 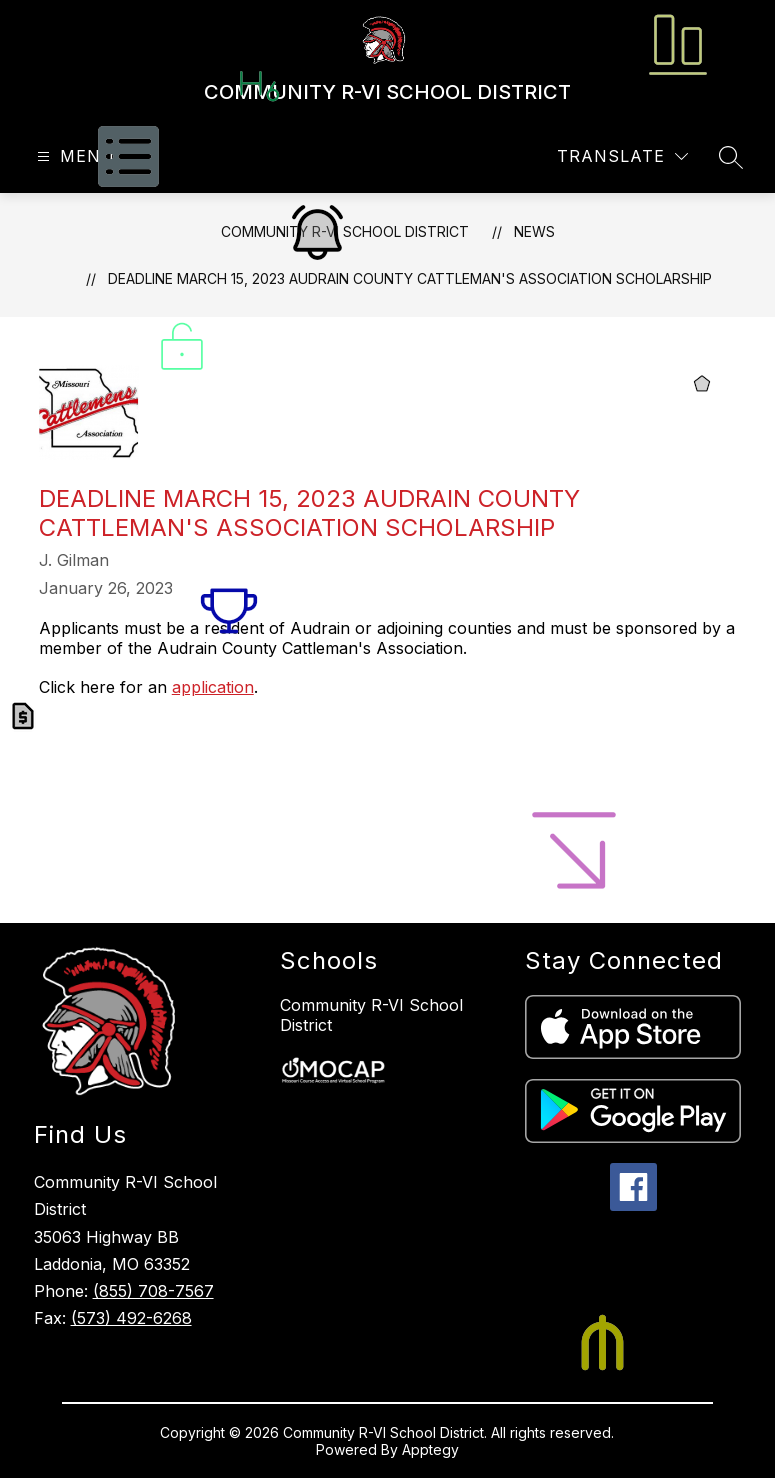 What do you see at coordinates (678, 46) in the screenshot?
I see `align selected elements to the bottom` at bounding box center [678, 46].